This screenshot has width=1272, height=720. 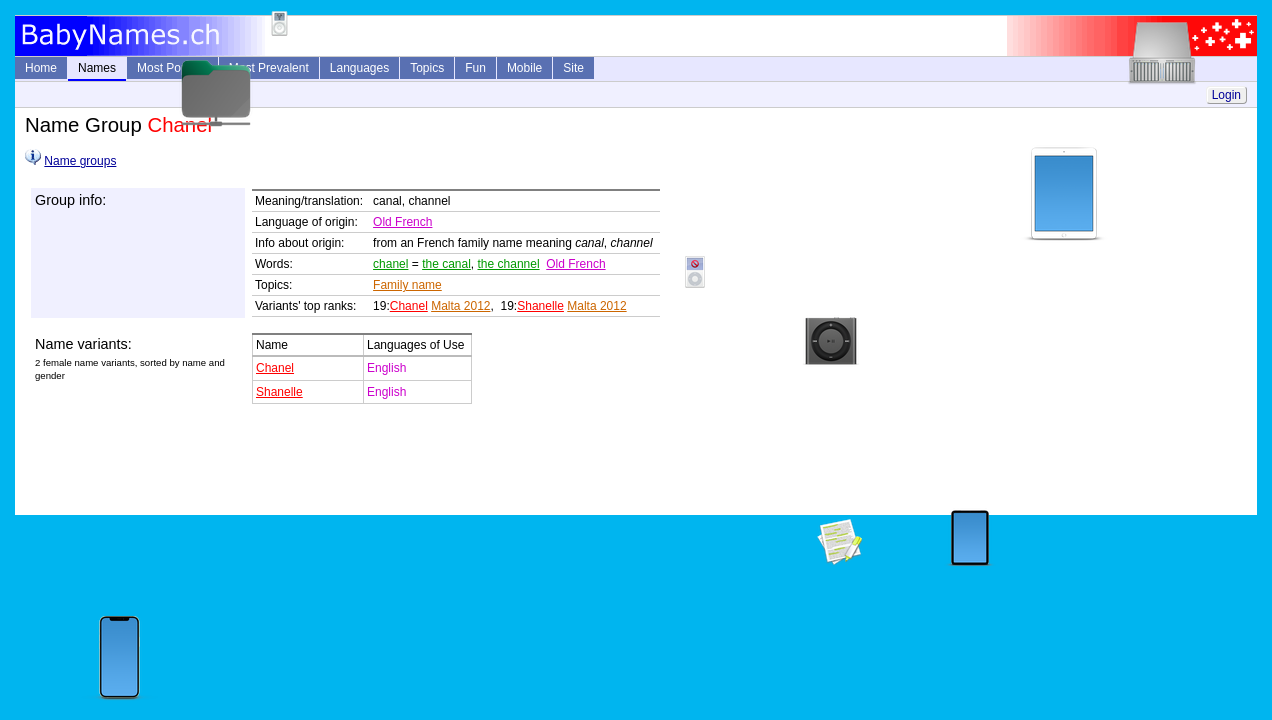 What do you see at coordinates (1162, 52) in the screenshot?
I see `access Xserve RAID storage device settings` at bounding box center [1162, 52].